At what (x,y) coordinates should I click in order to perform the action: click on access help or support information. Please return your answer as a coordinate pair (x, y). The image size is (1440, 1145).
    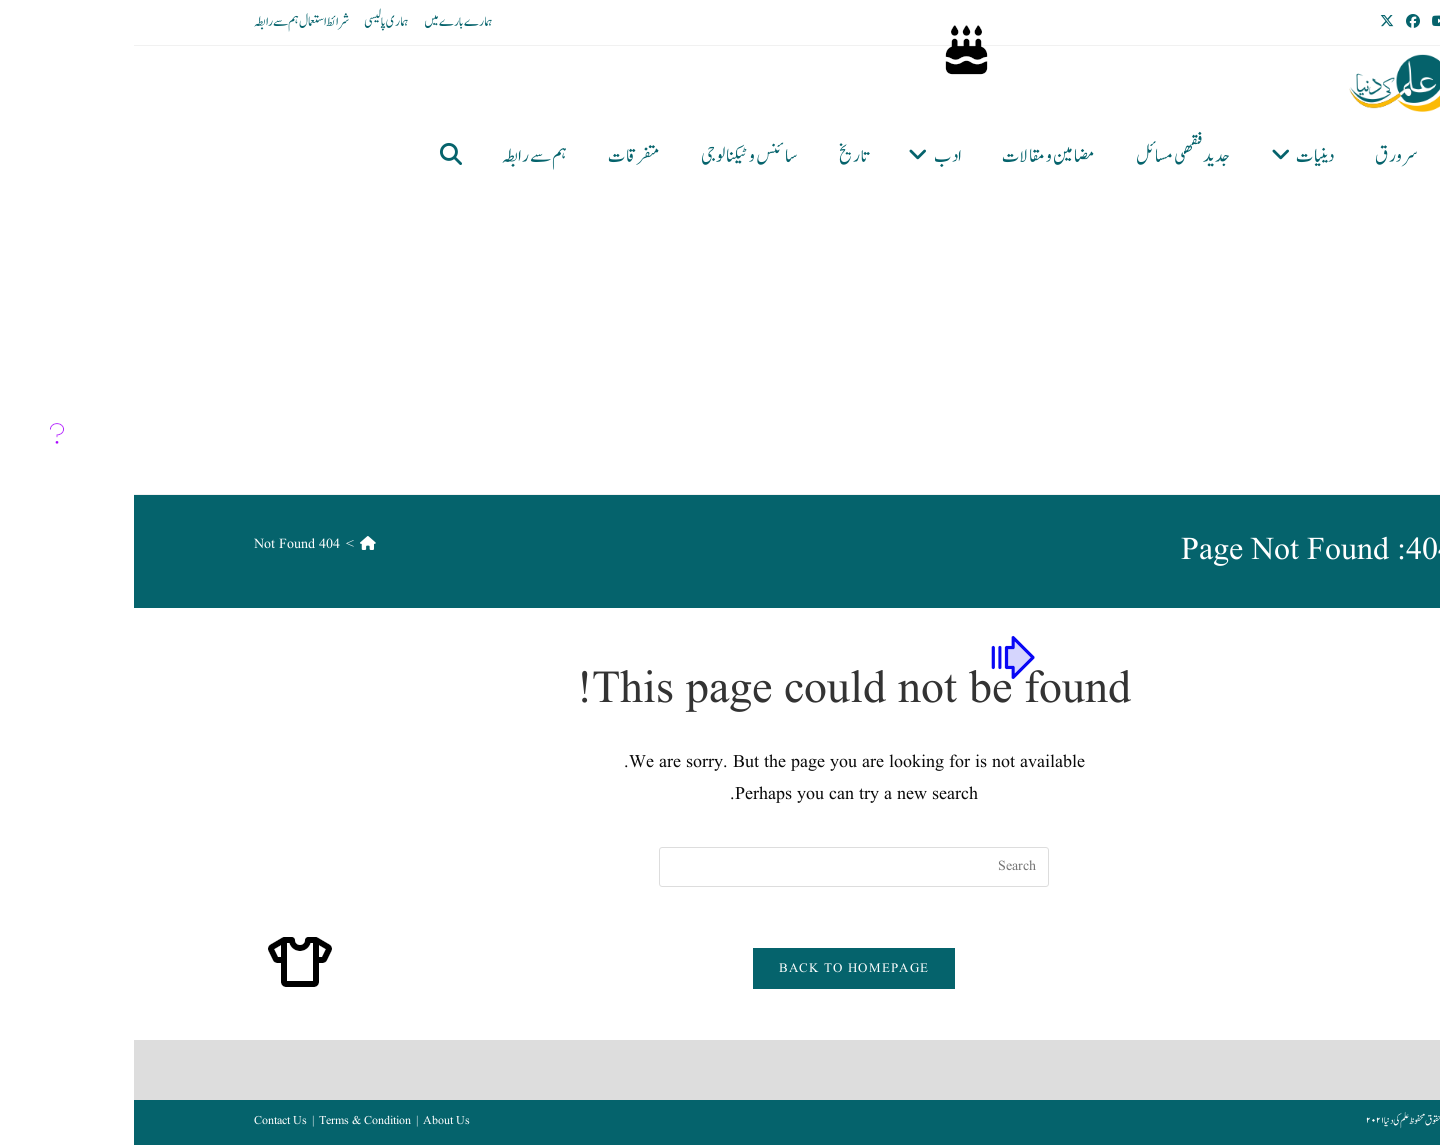
    Looking at the image, I should click on (57, 433).